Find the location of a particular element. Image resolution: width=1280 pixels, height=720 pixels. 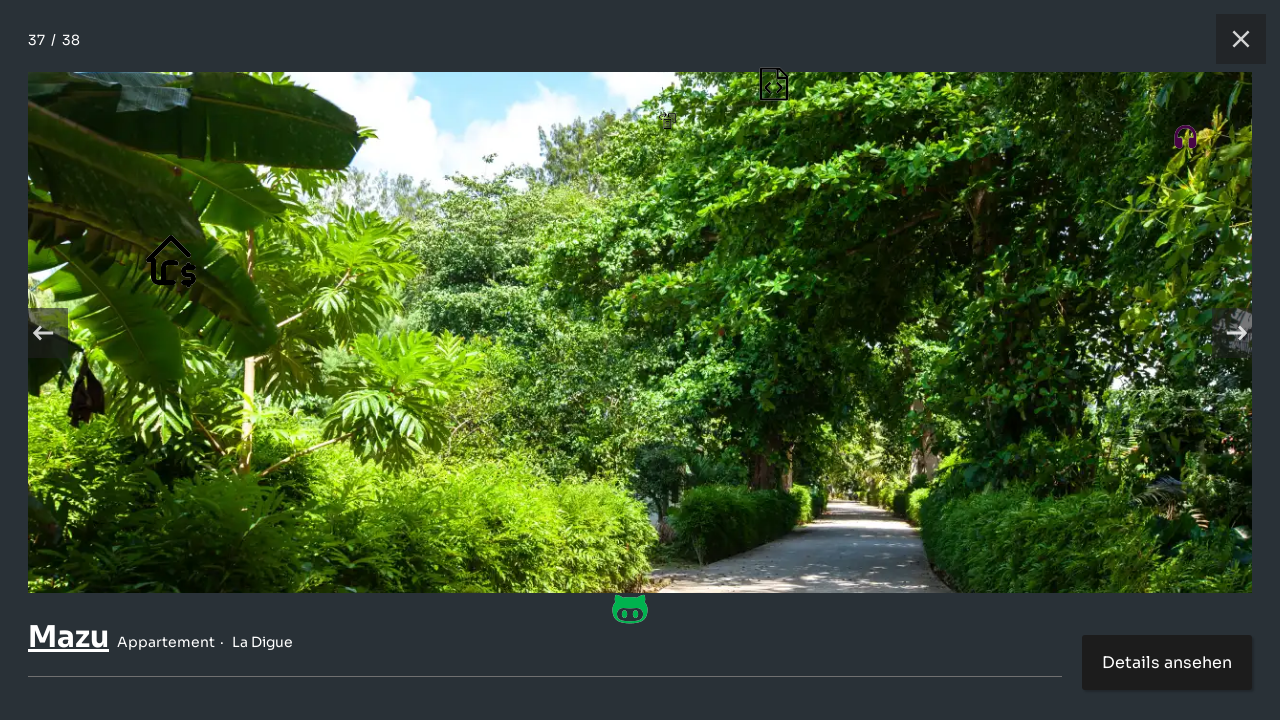

find all references to a symbol or variable is located at coordinates (667, 120).